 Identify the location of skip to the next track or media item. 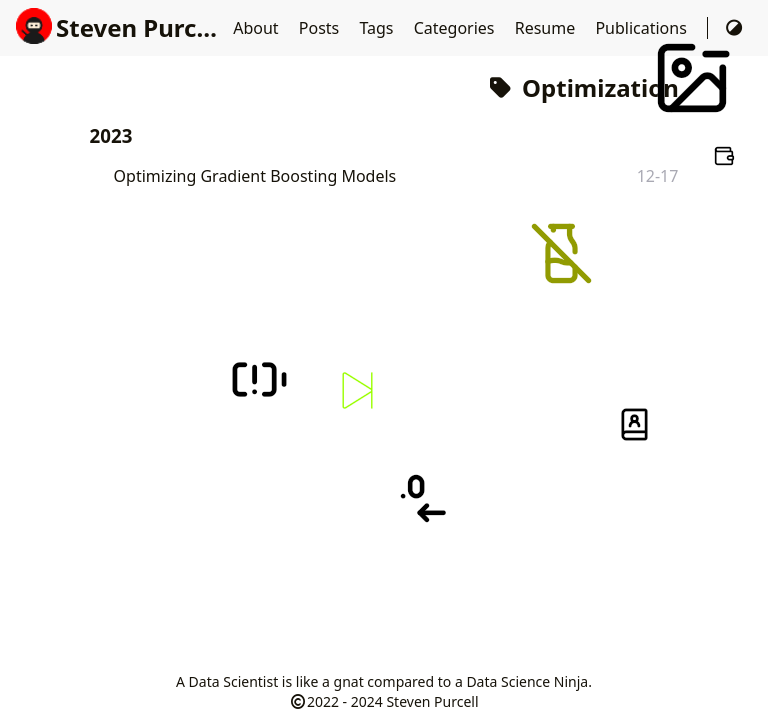
(357, 390).